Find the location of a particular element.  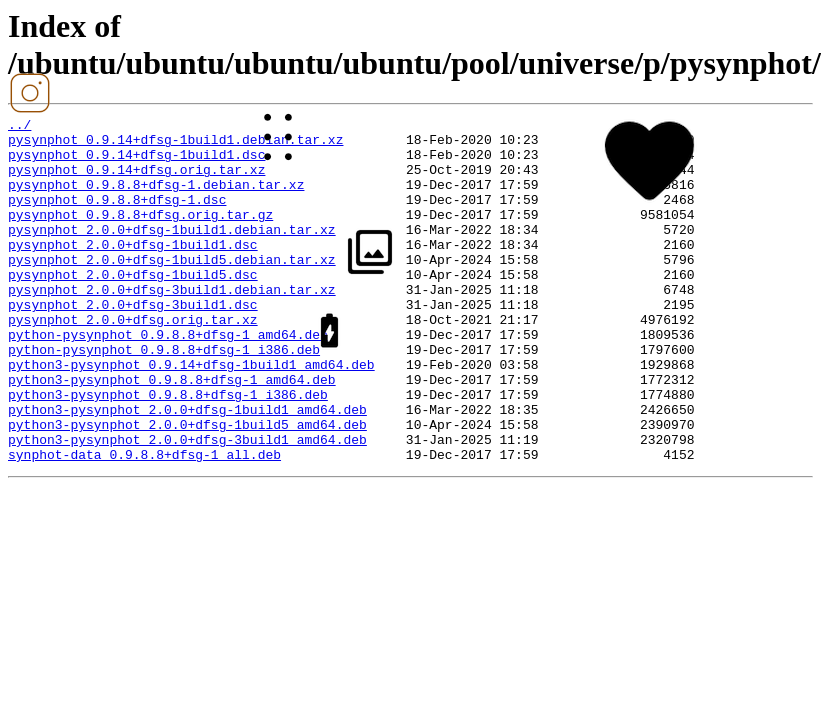

drag to reorder items is located at coordinates (278, 137).